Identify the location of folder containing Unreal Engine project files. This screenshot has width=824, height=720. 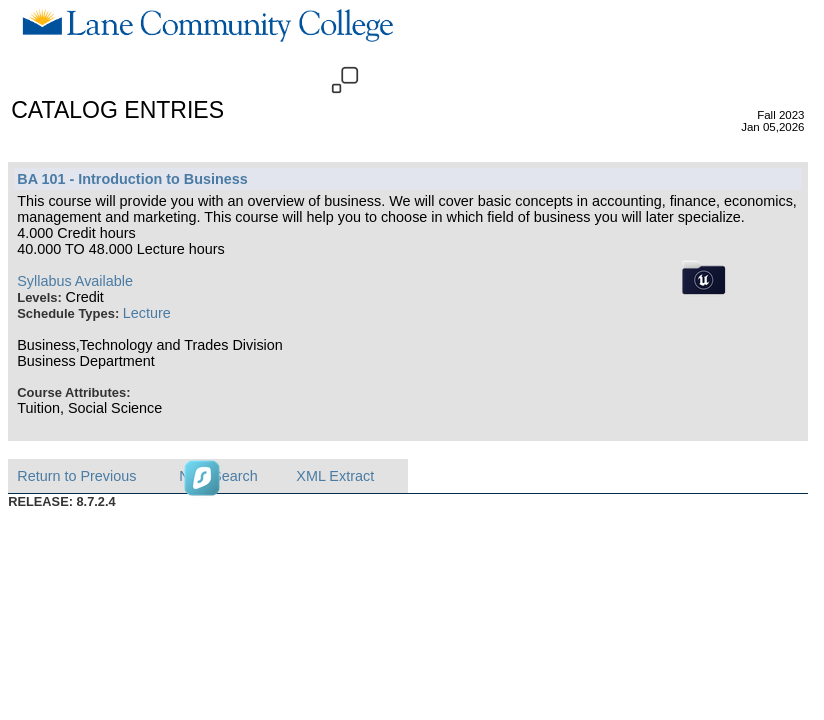
(703, 278).